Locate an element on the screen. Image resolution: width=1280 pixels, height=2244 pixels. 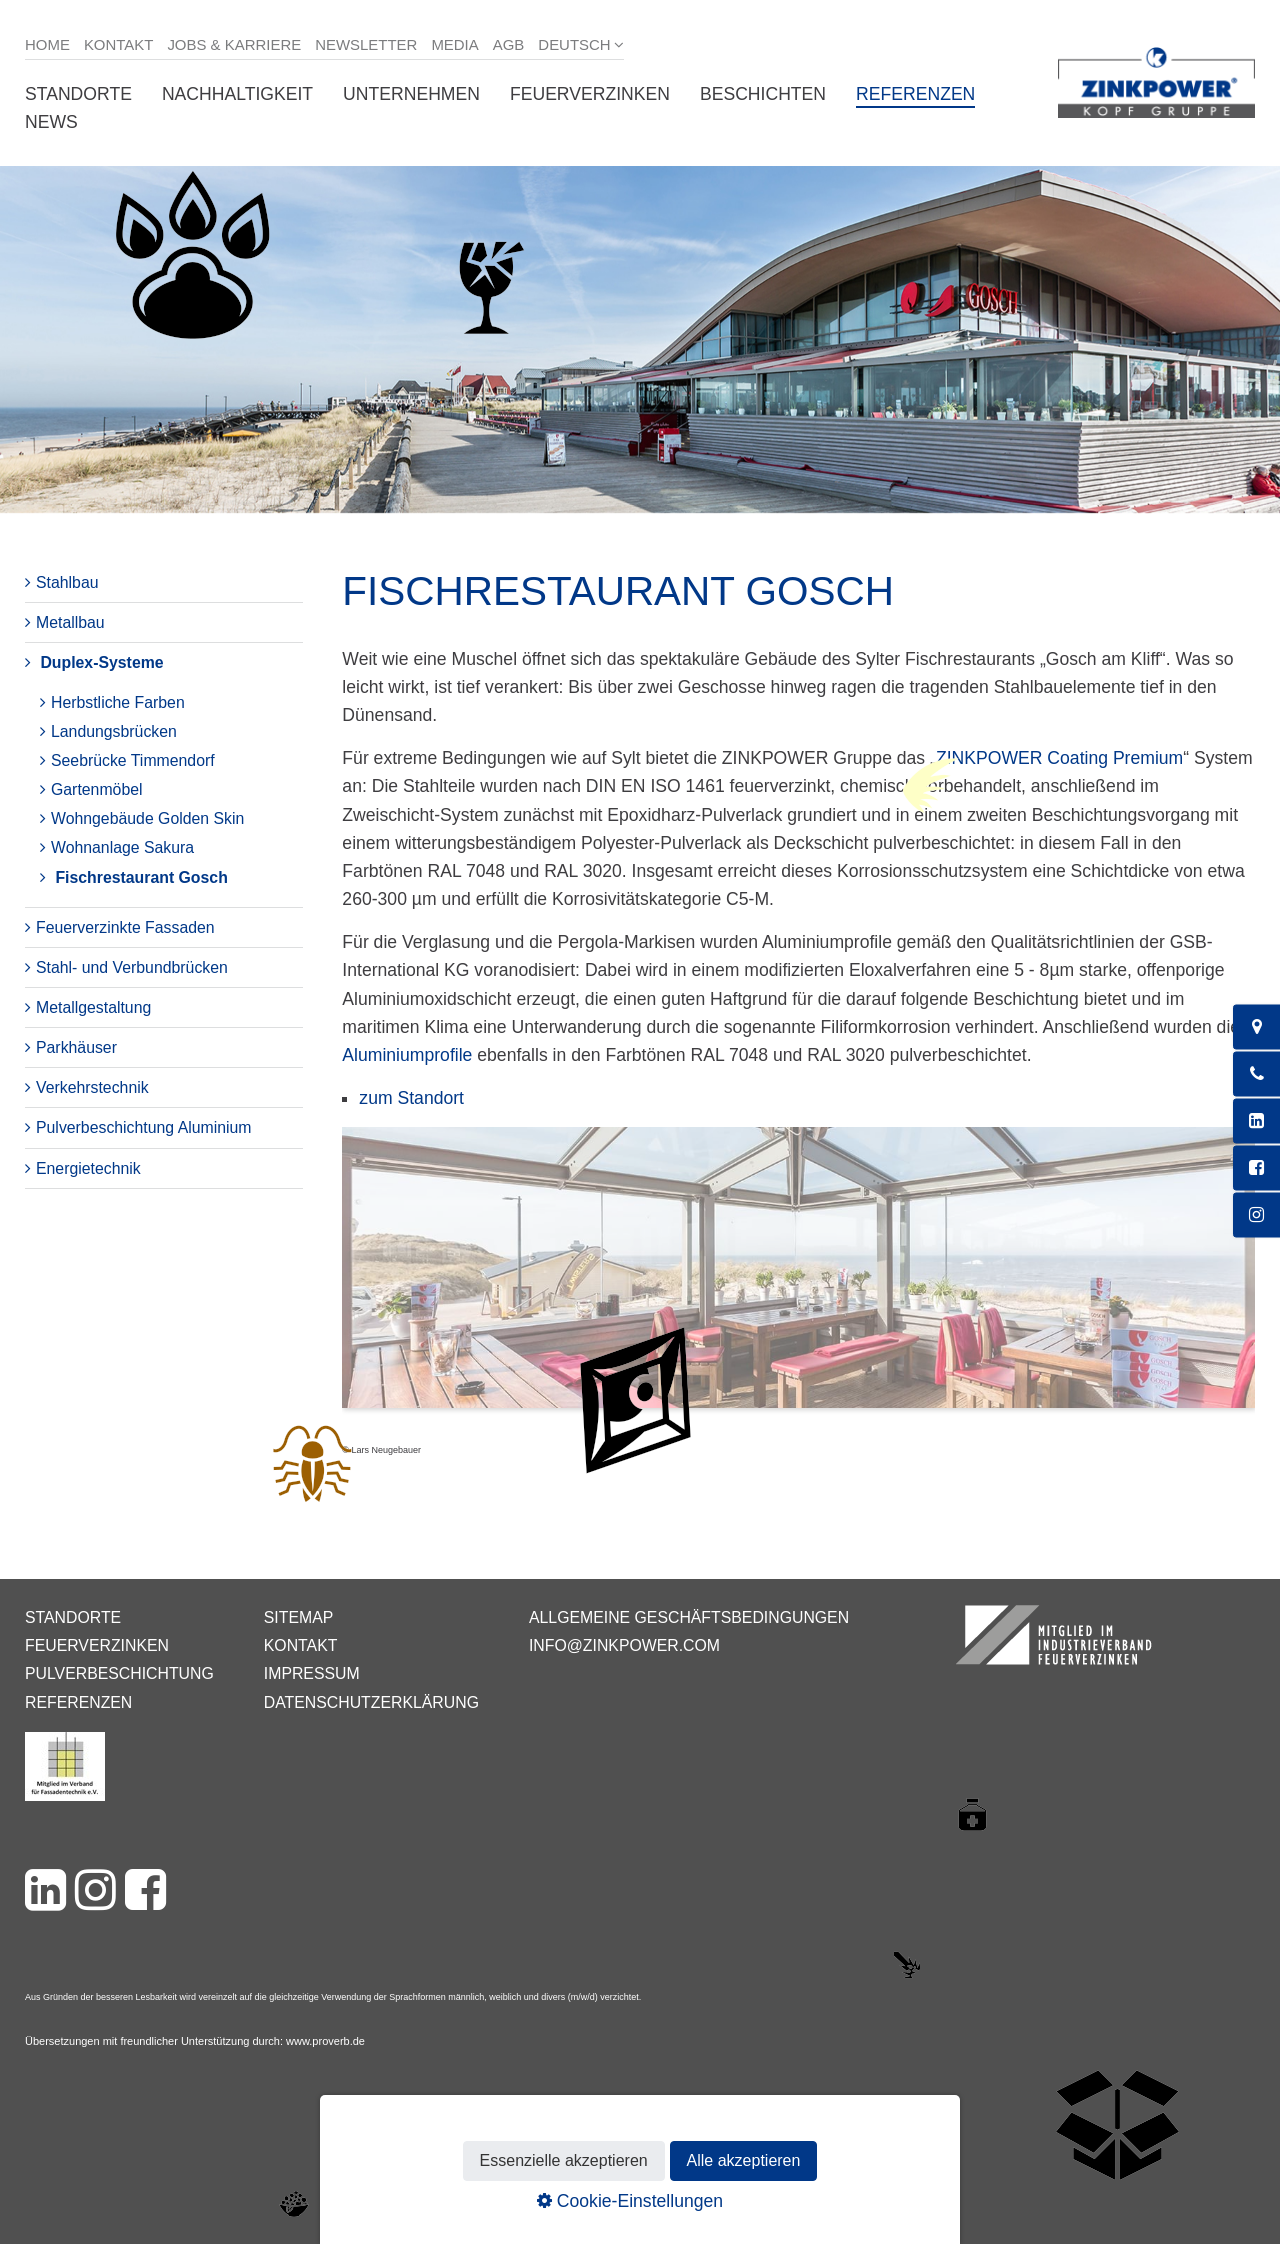
activate a beam or energy attack is located at coordinates (907, 1965).